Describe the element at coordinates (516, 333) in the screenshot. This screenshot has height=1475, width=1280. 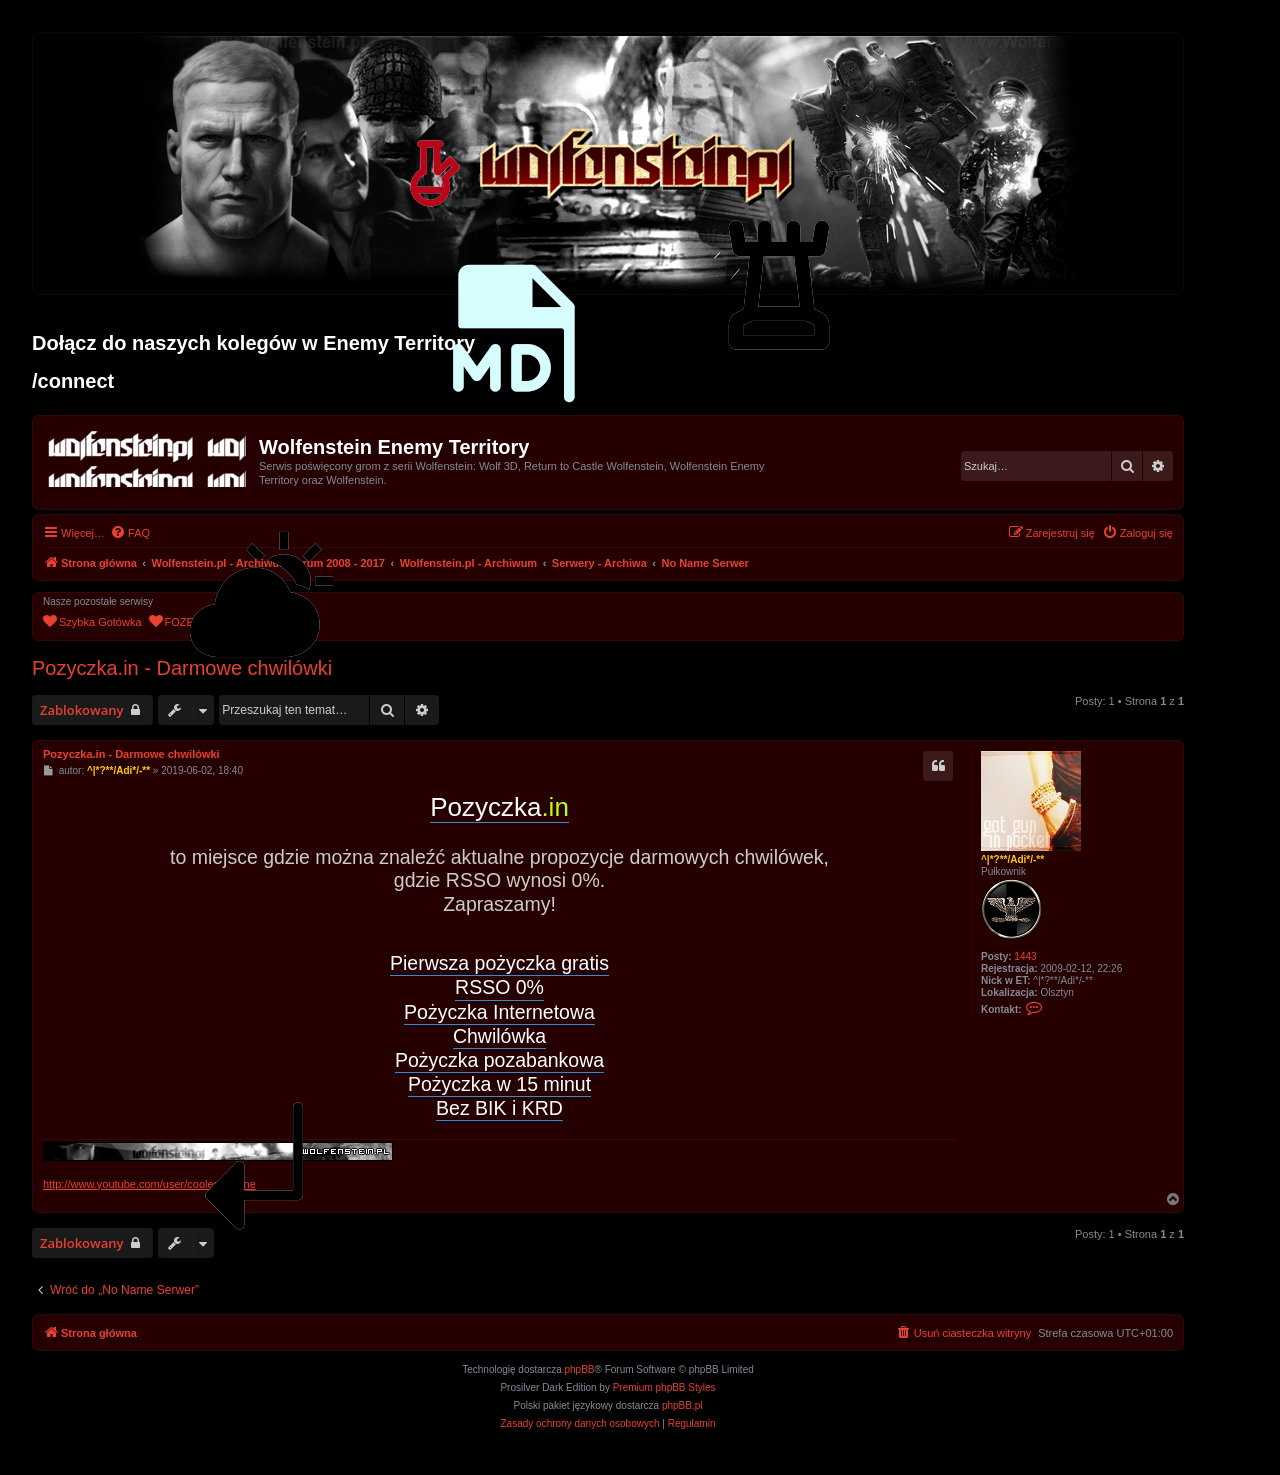
I see `open a markdown file` at that location.